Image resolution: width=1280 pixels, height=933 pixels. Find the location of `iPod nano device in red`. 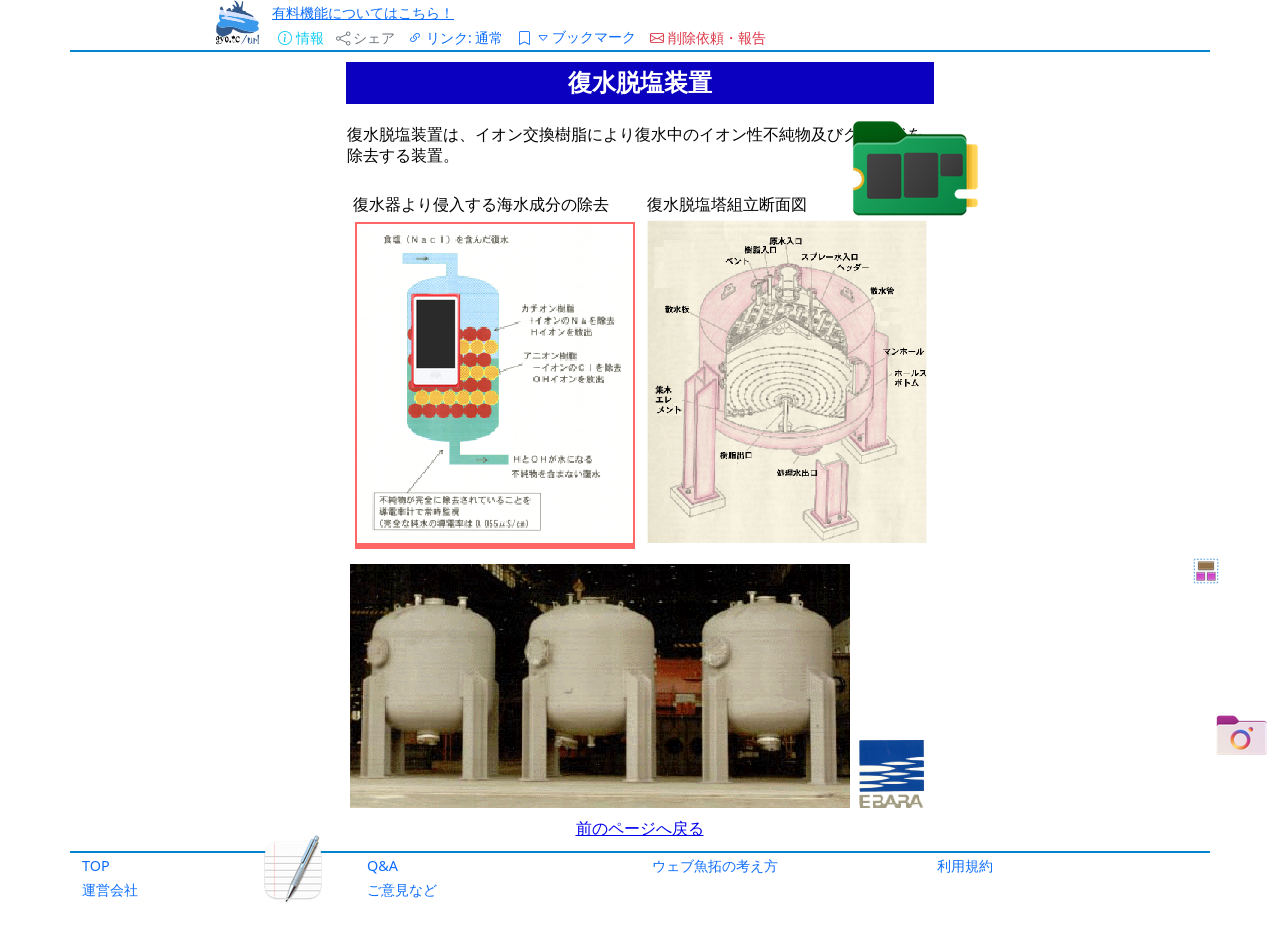

iPod nano device in red is located at coordinates (435, 340).